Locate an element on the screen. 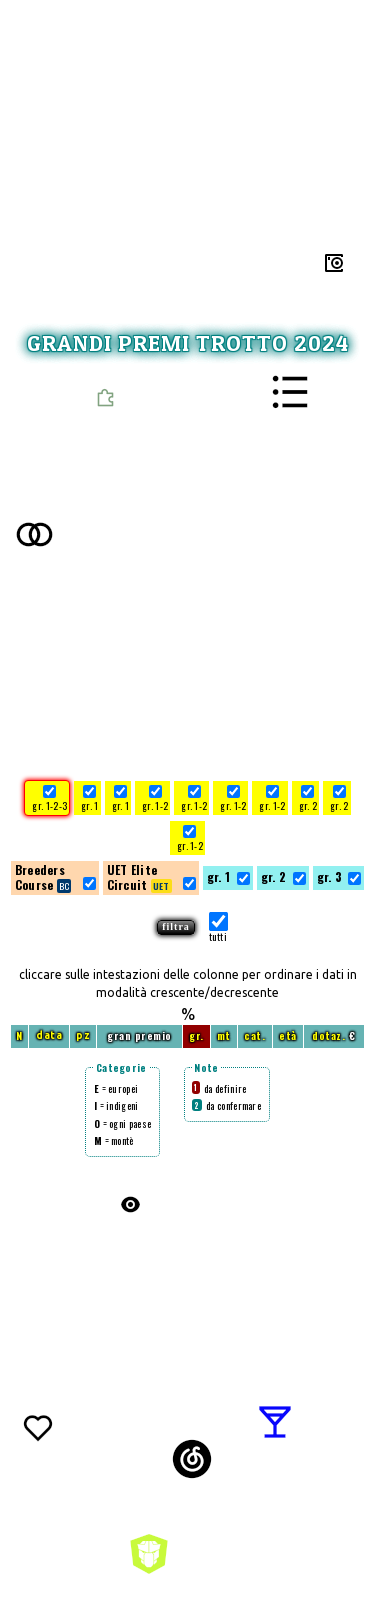 The image size is (375, 1618). primeng angular ui component library logo is located at coordinates (149, 1554).